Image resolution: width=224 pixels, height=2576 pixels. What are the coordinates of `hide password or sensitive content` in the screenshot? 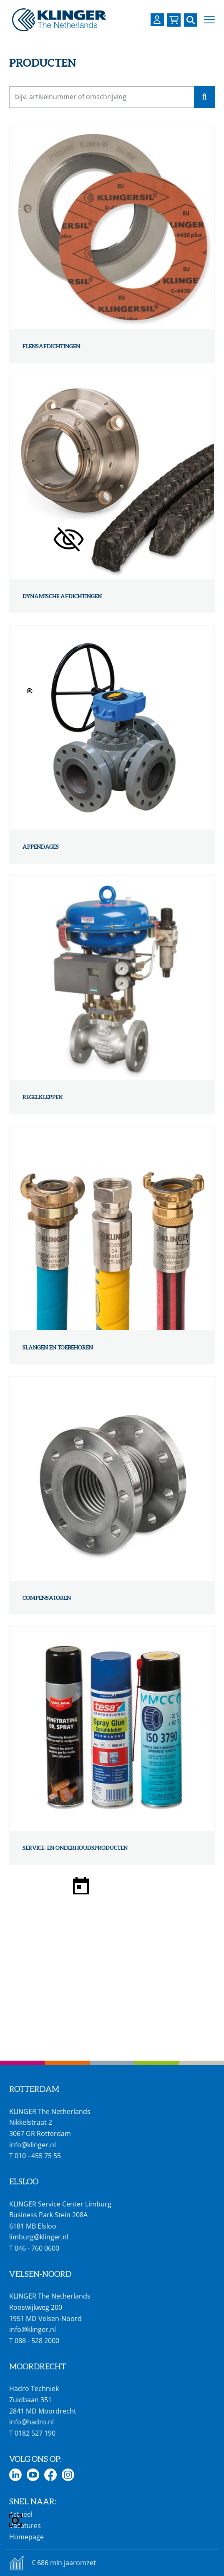 It's located at (68, 539).